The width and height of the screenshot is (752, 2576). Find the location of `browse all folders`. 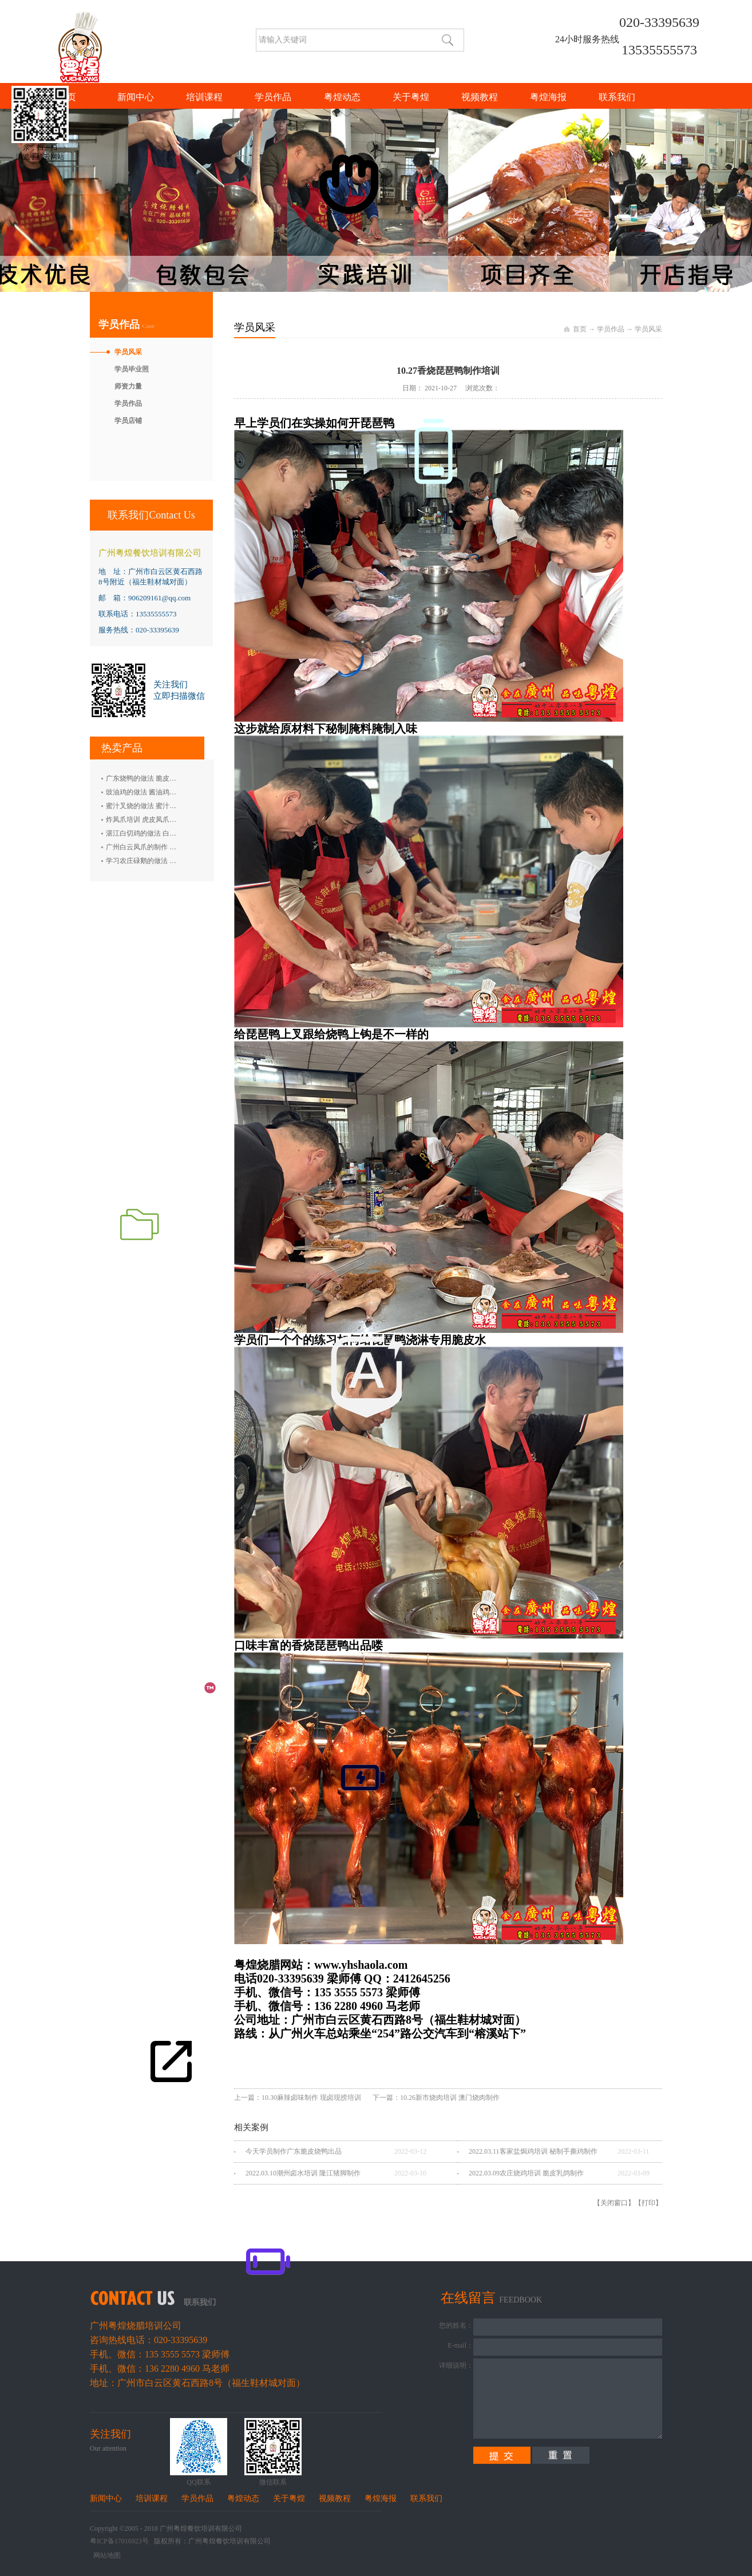

browse all folders is located at coordinates (138, 1224).